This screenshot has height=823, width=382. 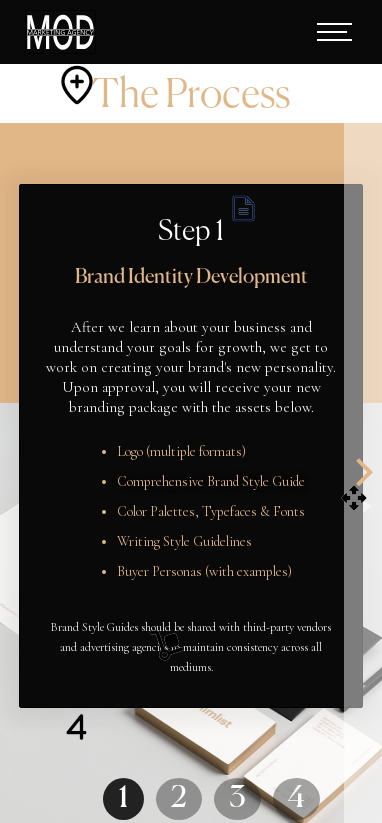 What do you see at coordinates (166, 645) in the screenshot?
I see `access shipping or delivery options` at bounding box center [166, 645].